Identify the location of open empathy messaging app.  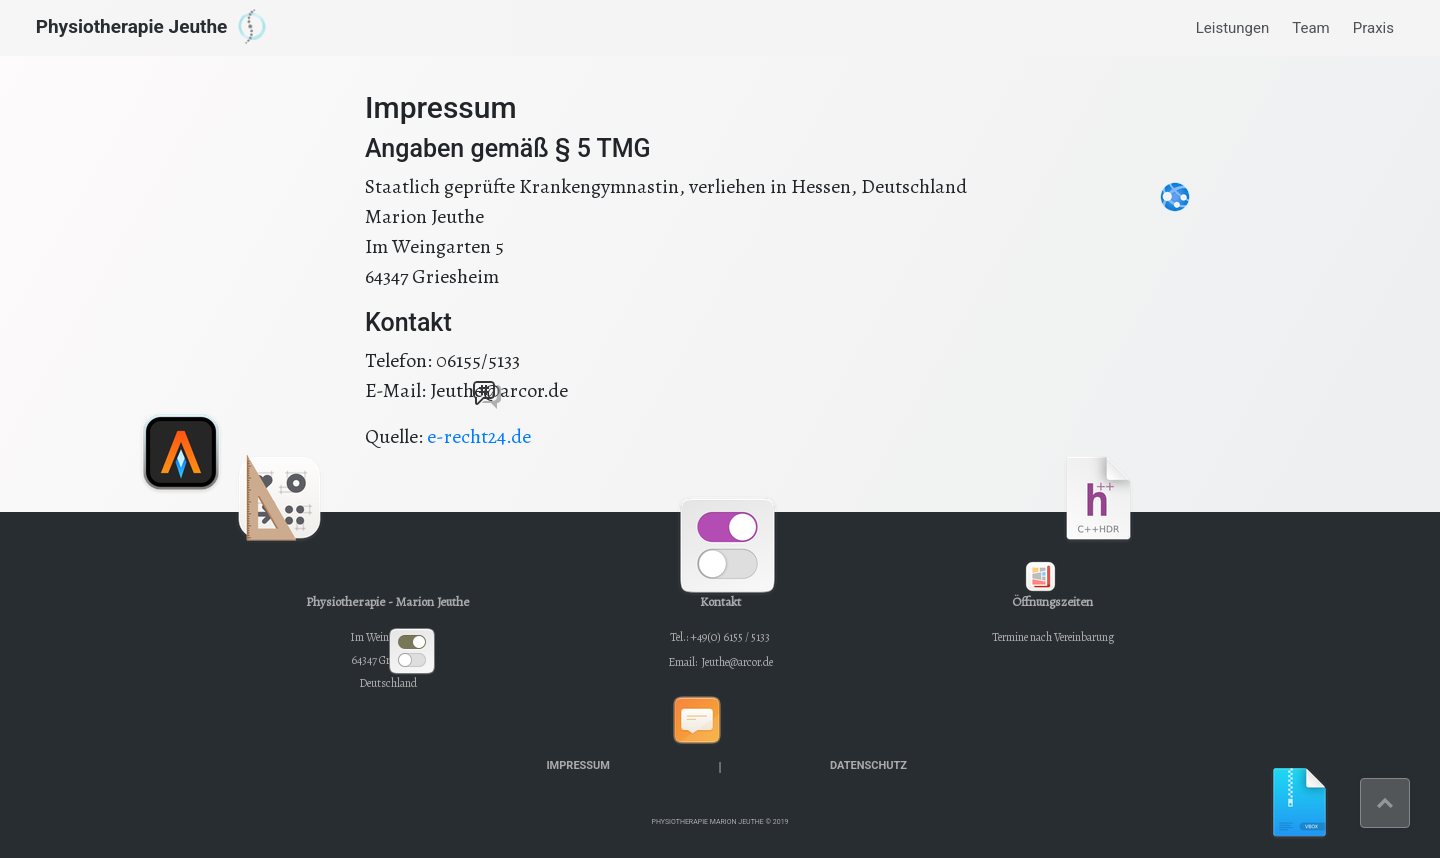
(697, 720).